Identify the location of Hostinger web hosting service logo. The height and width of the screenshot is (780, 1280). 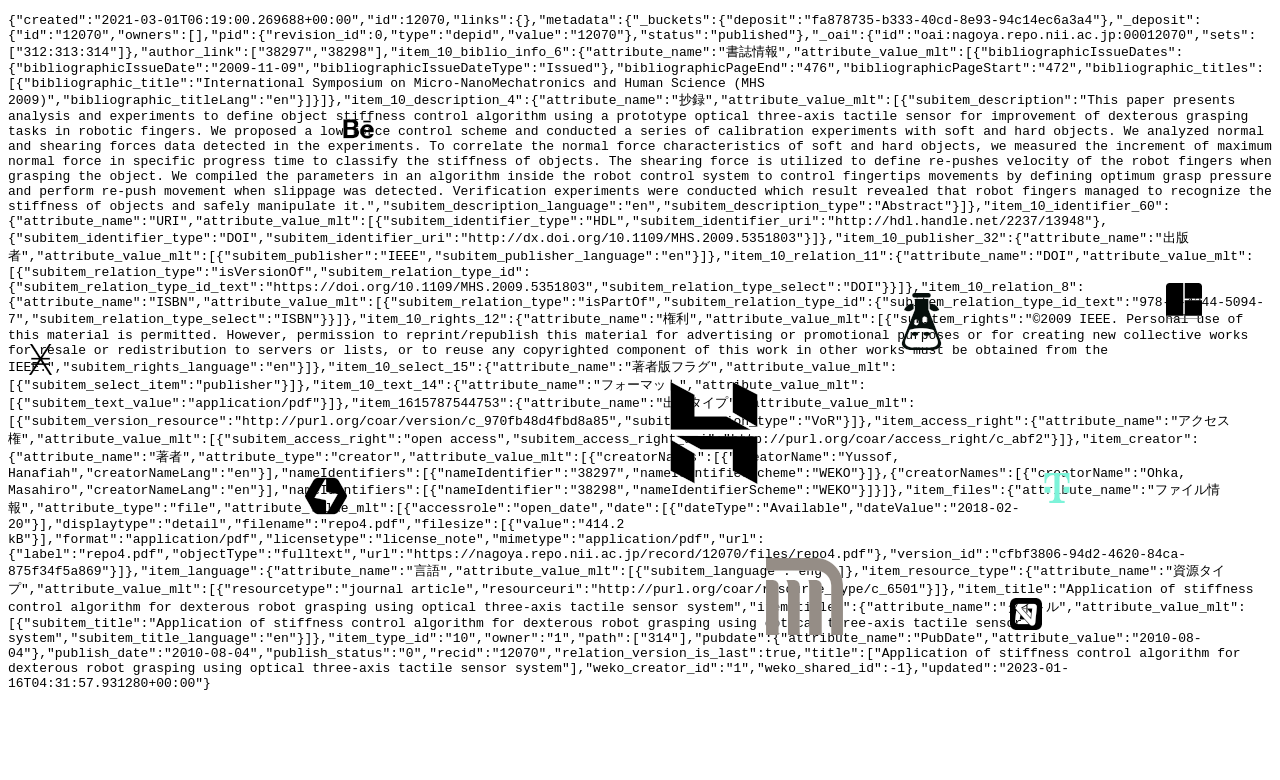
(714, 433).